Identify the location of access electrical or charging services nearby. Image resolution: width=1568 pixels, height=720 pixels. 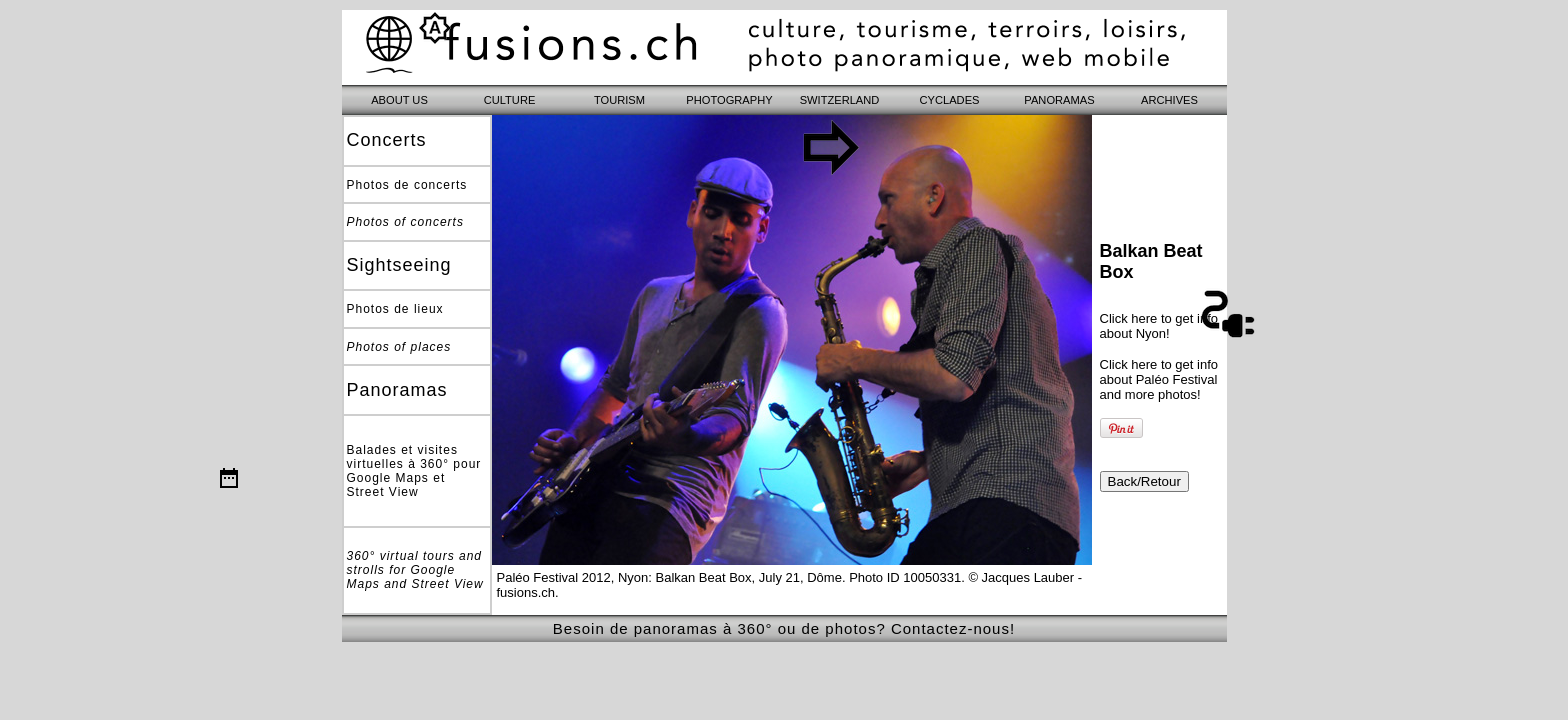
(1228, 314).